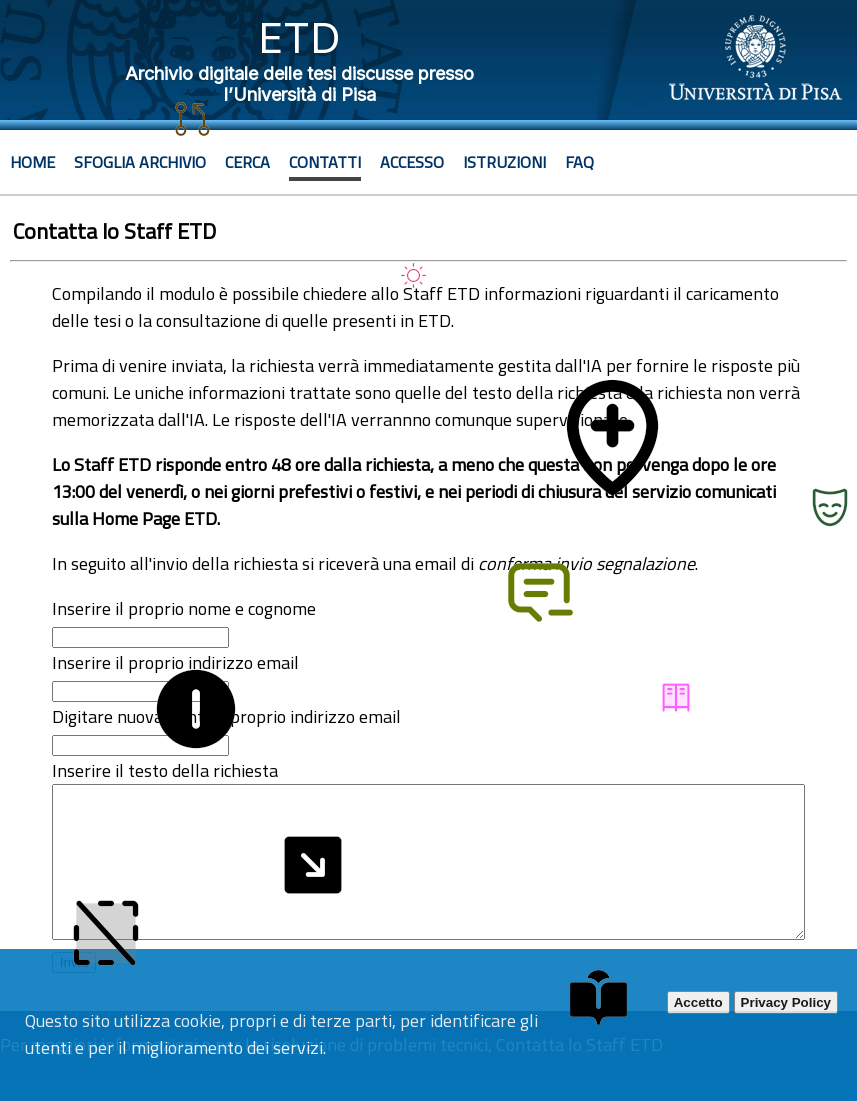 This screenshot has width=857, height=1101. I want to click on access information or help details, so click(196, 709).